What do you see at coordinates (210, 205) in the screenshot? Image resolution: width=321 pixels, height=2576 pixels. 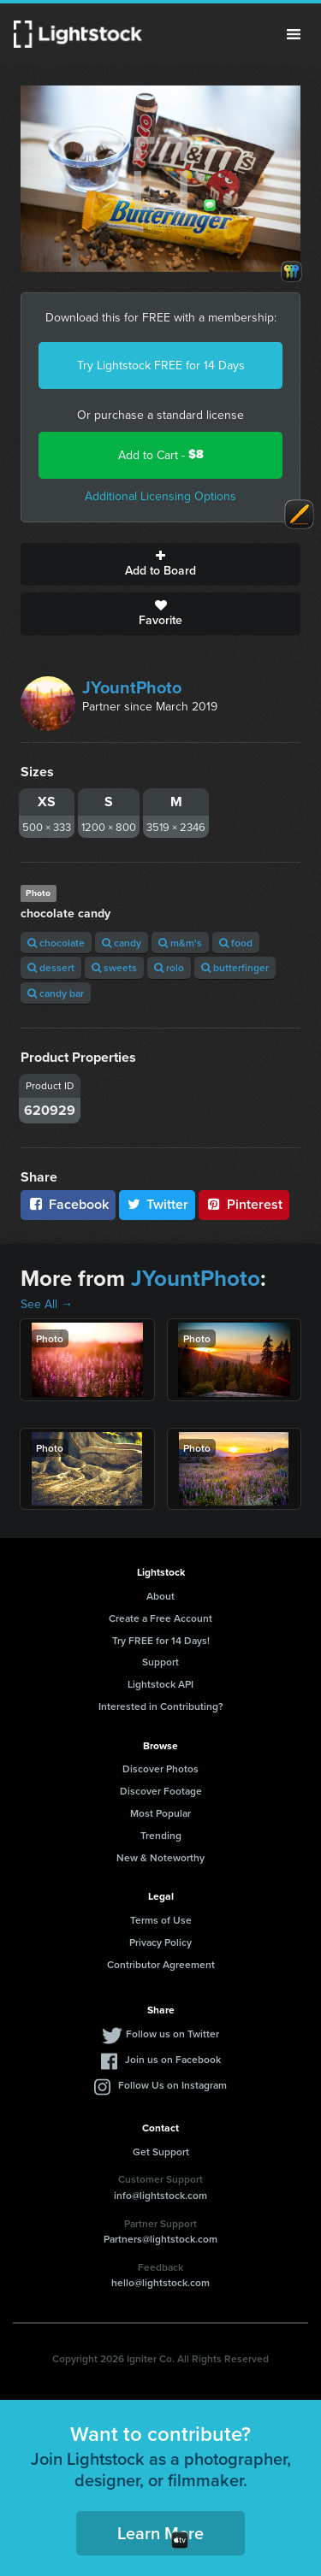 I see `open the messages app` at bounding box center [210, 205].